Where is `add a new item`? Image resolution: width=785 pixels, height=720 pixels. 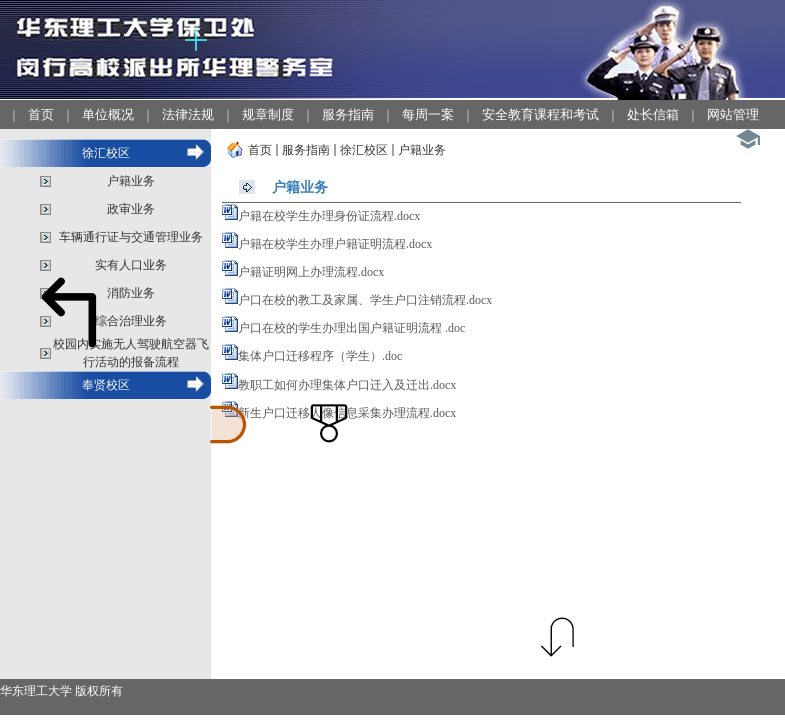 add a new item is located at coordinates (196, 40).